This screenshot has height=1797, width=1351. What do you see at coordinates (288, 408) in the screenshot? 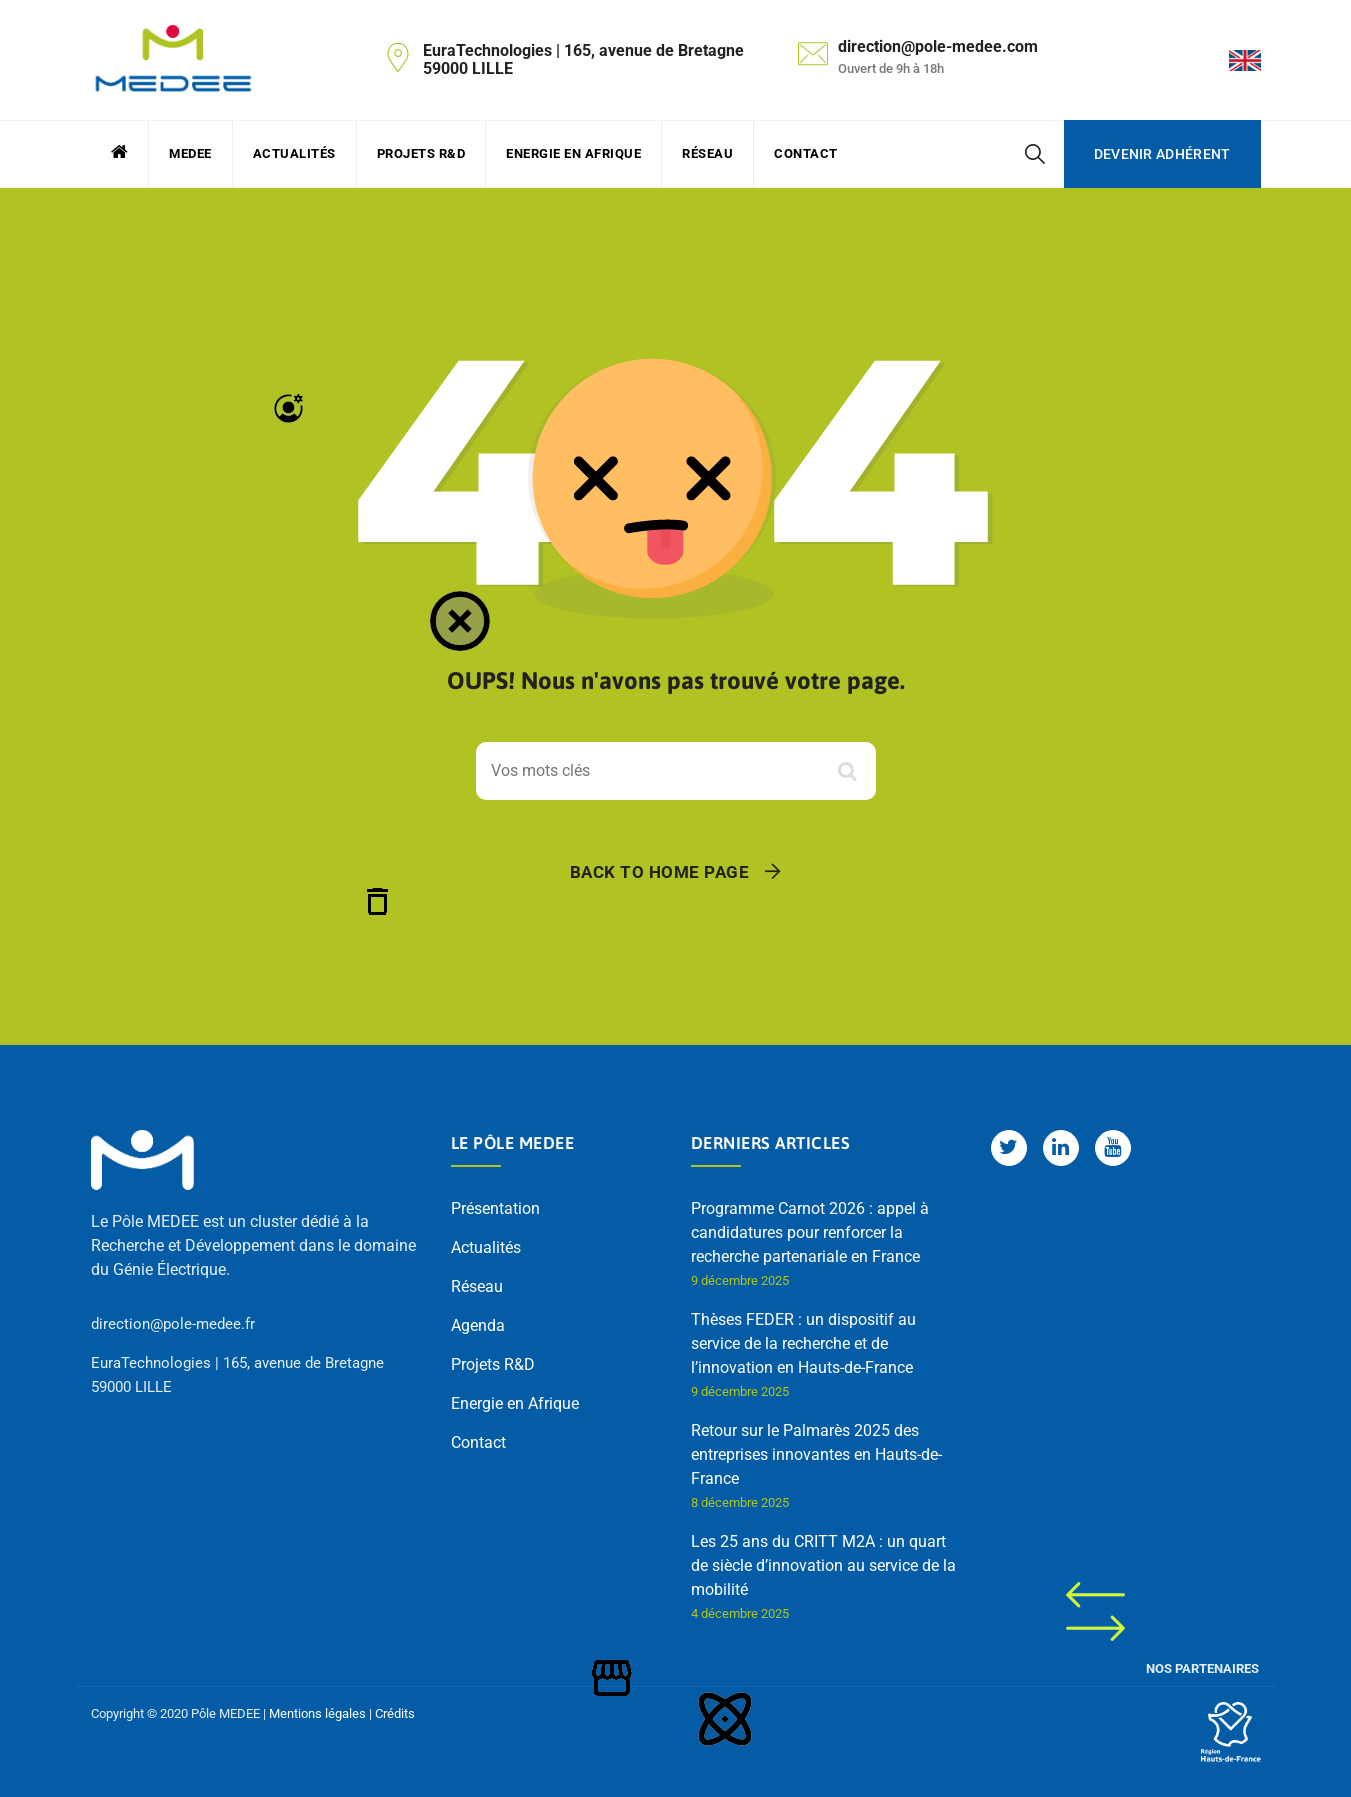
I see `access user profile settings` at bounding box center [288, 408].